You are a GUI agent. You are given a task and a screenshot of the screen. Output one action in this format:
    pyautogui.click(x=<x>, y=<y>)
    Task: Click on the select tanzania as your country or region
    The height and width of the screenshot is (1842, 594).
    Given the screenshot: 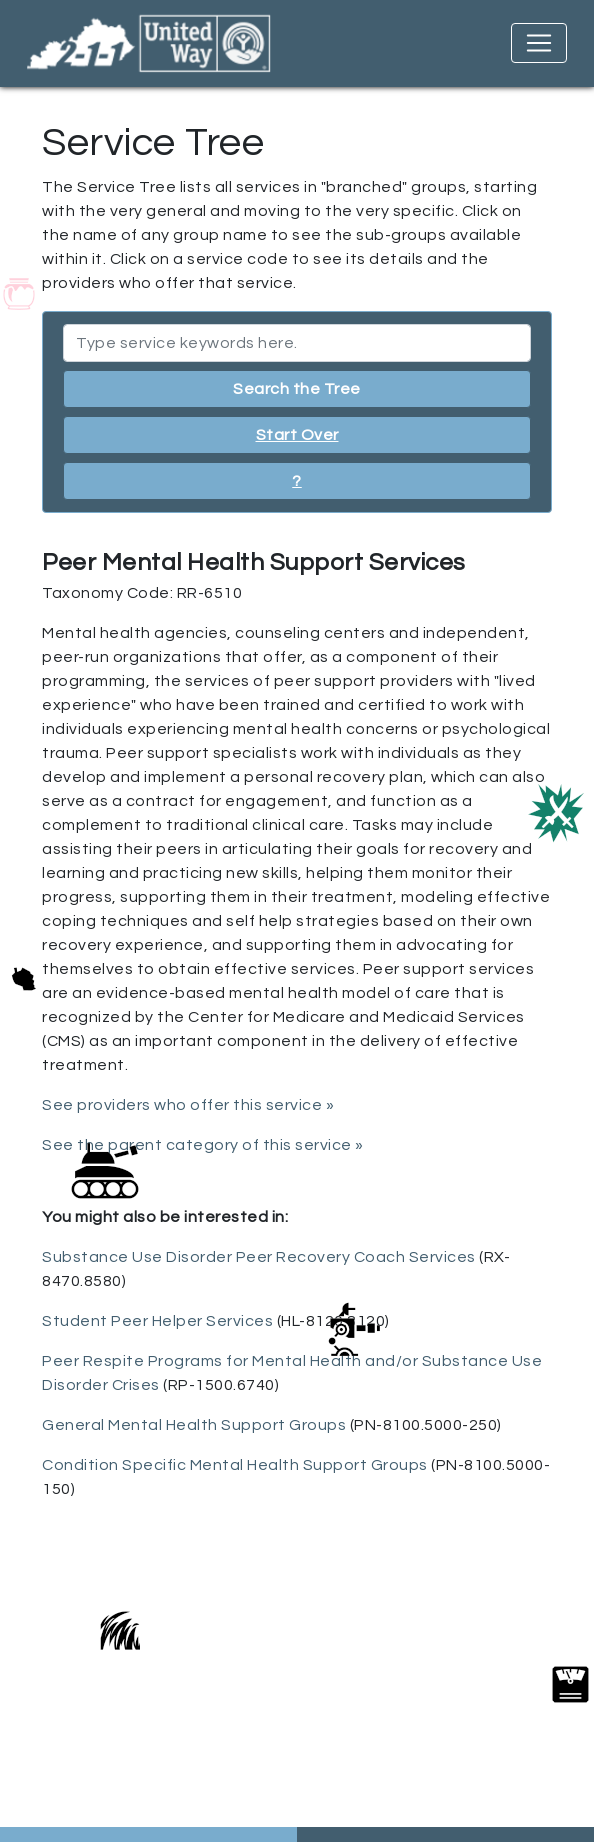 What is the action you would take?
    pyautogui.click(x=24, y=979)
    